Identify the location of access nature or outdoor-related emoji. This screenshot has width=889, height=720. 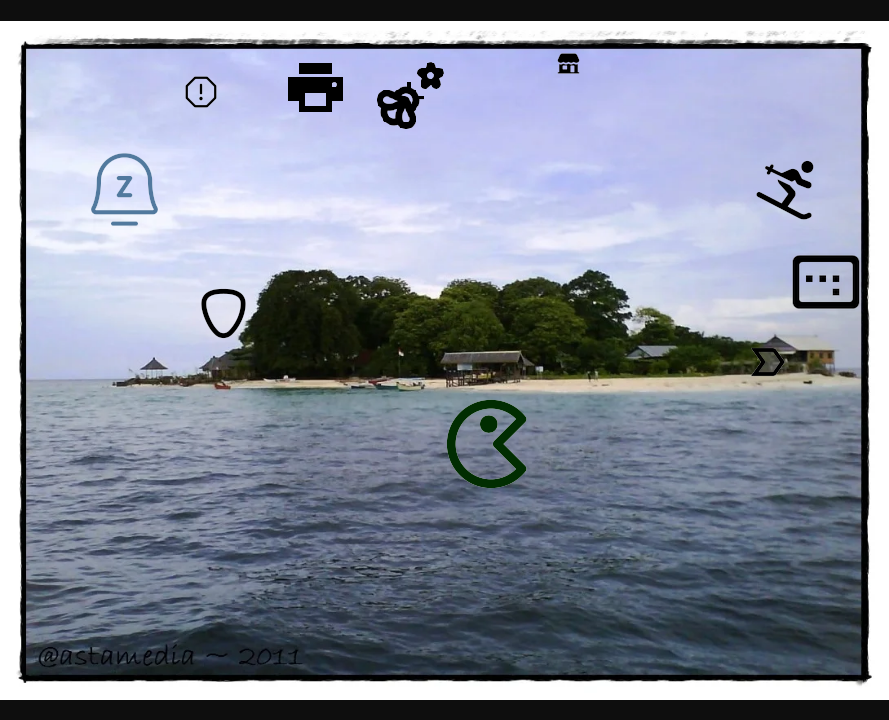
(410, 95).